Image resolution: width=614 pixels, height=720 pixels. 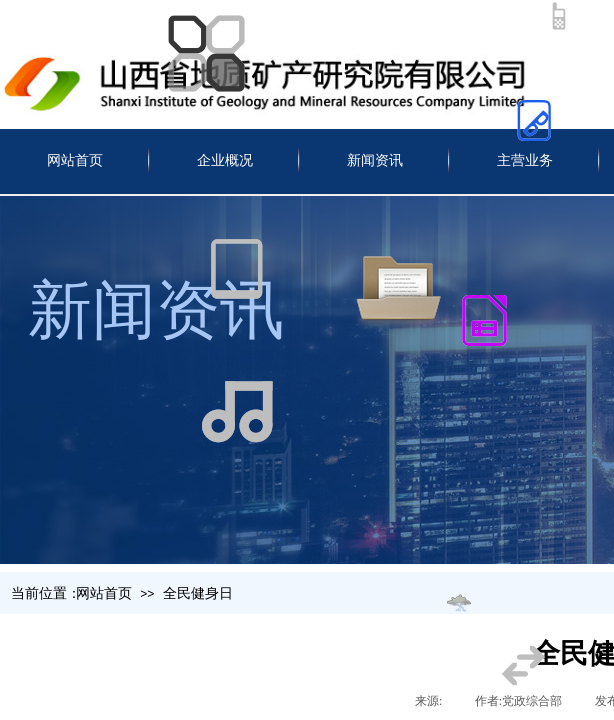 I want to click on indicates active network data transfer, so click(x=522, y=665).